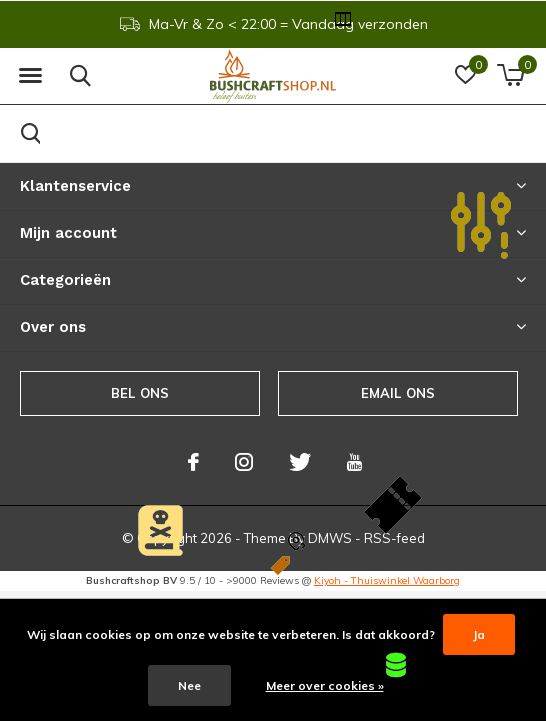 The image size is (546, 721). I want to click on access spooky or halloween-themed content, so click(160, 530).